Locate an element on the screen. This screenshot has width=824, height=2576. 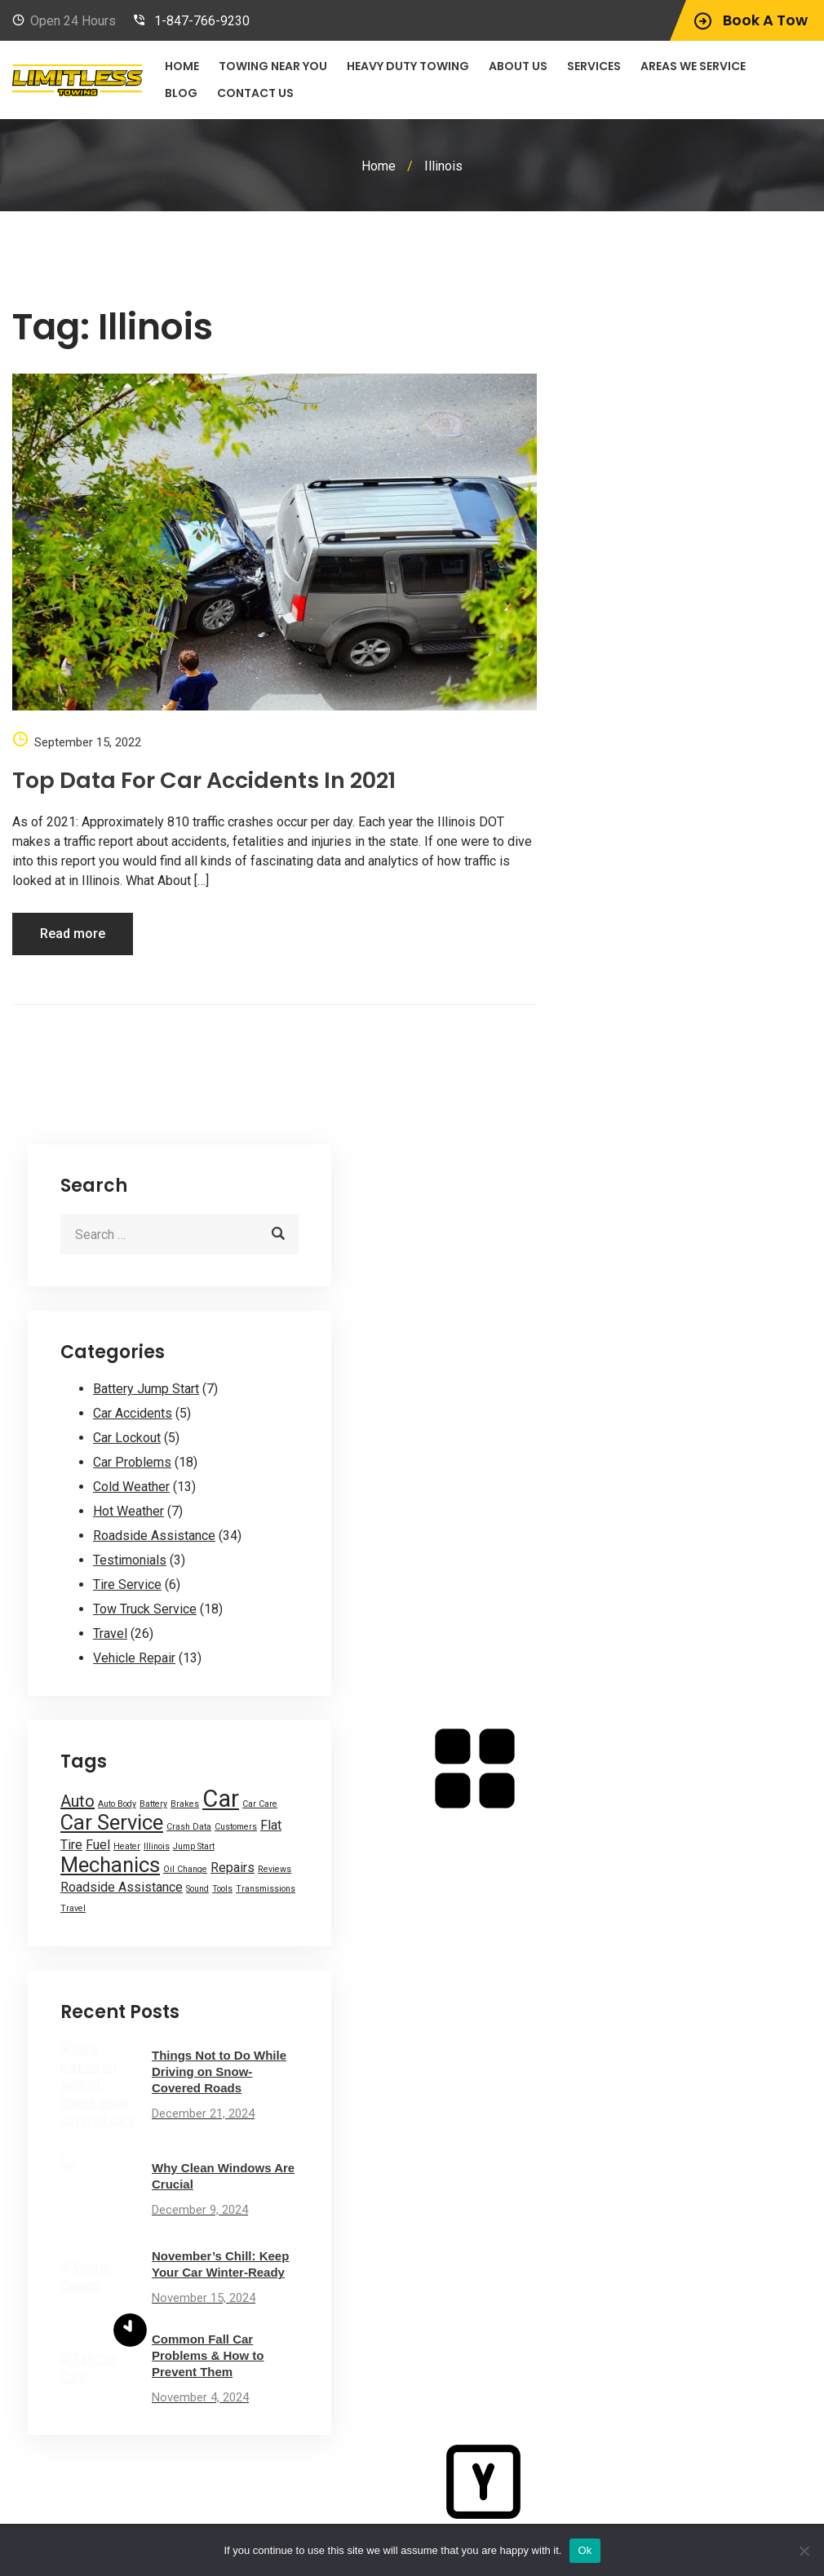
indicates the current time is 10 o'clock is located at coordinates (130, 2330).